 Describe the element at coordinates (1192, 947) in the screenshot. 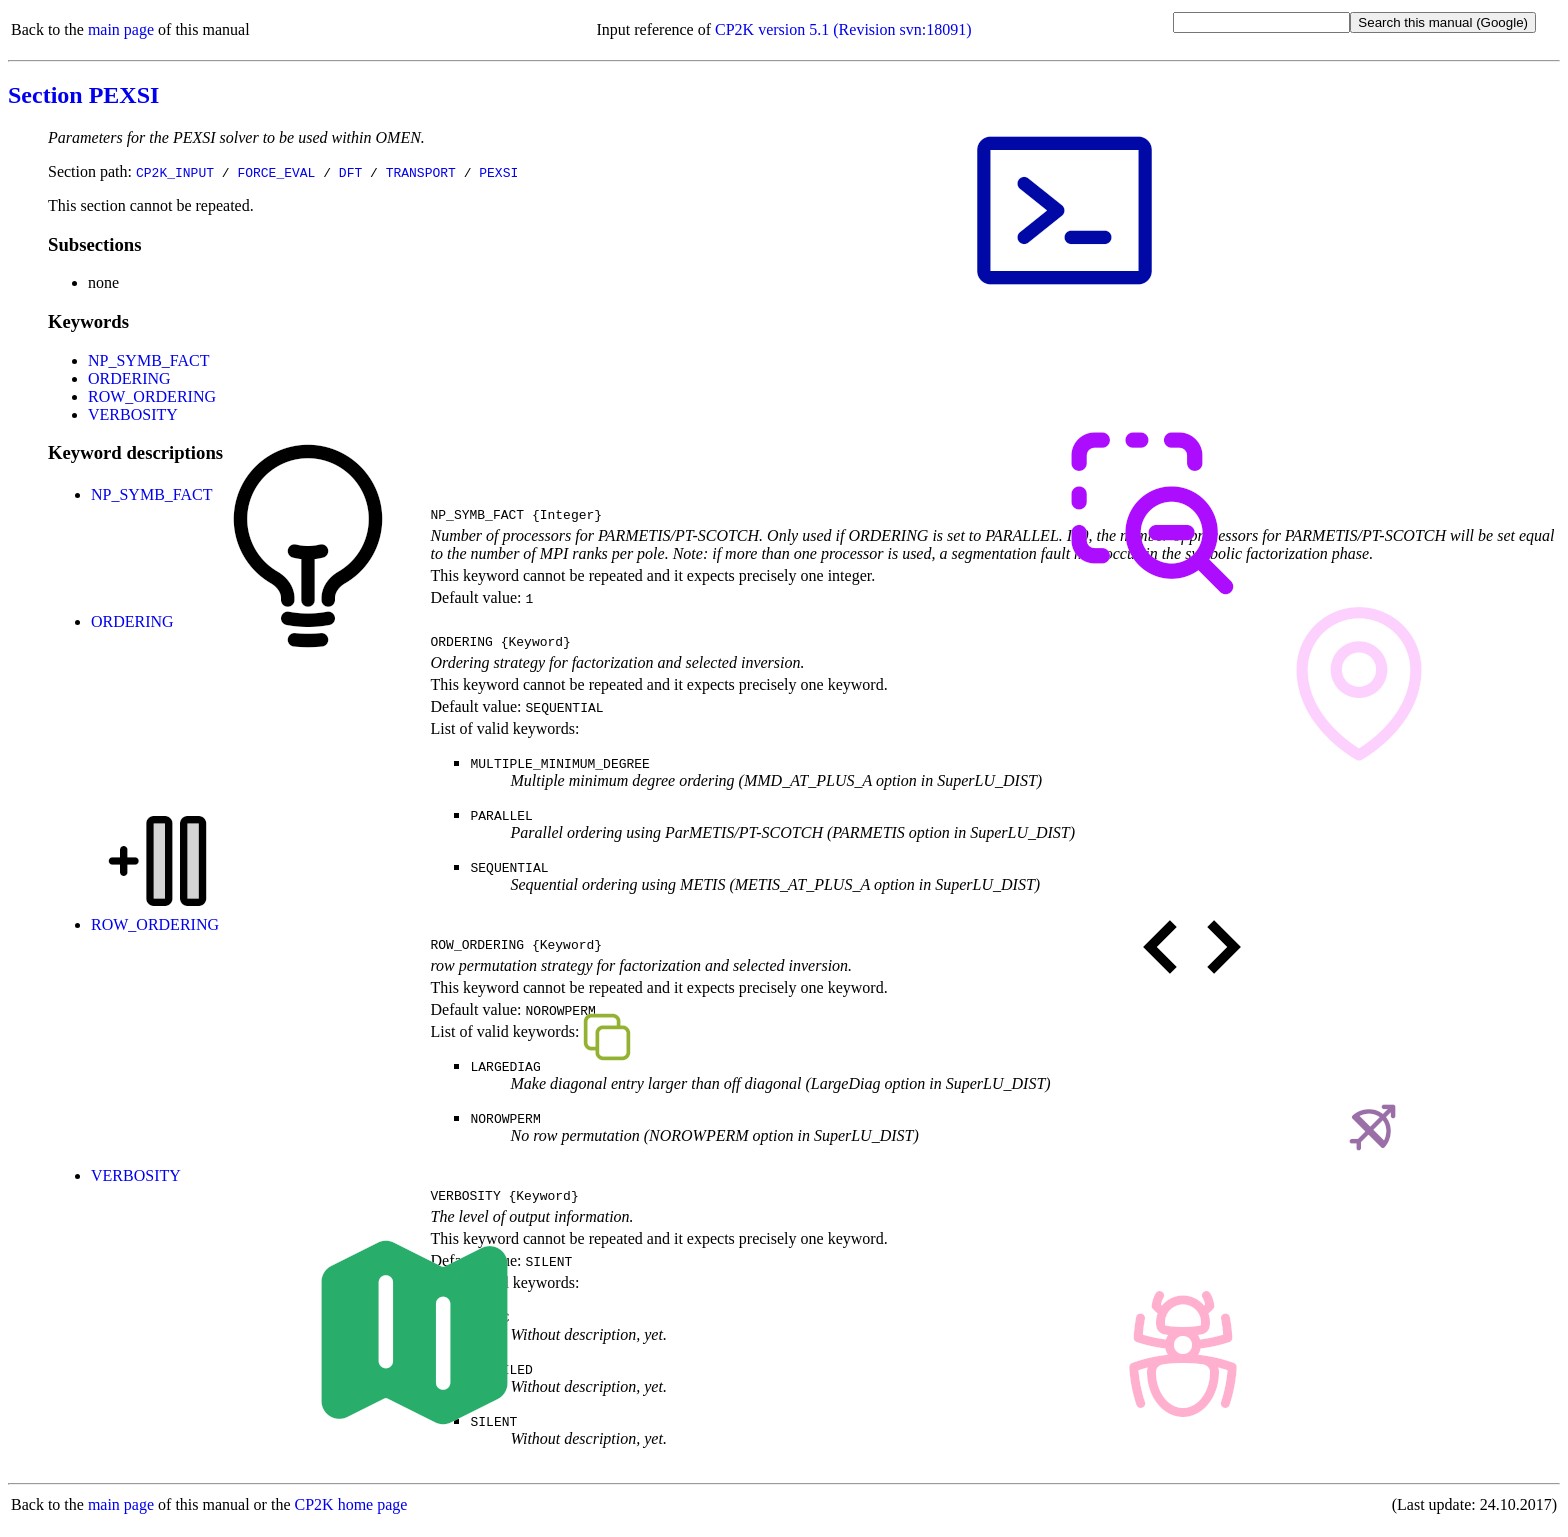

I see `view or edit source code` at that location.